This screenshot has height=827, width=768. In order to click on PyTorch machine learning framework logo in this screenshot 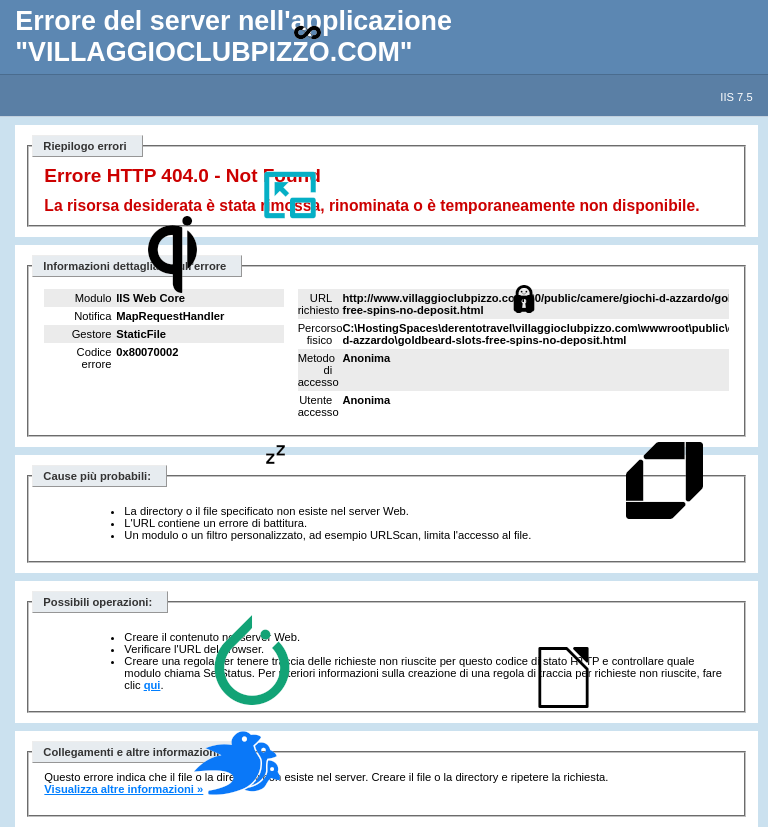, I will do `click(252, 660)`.